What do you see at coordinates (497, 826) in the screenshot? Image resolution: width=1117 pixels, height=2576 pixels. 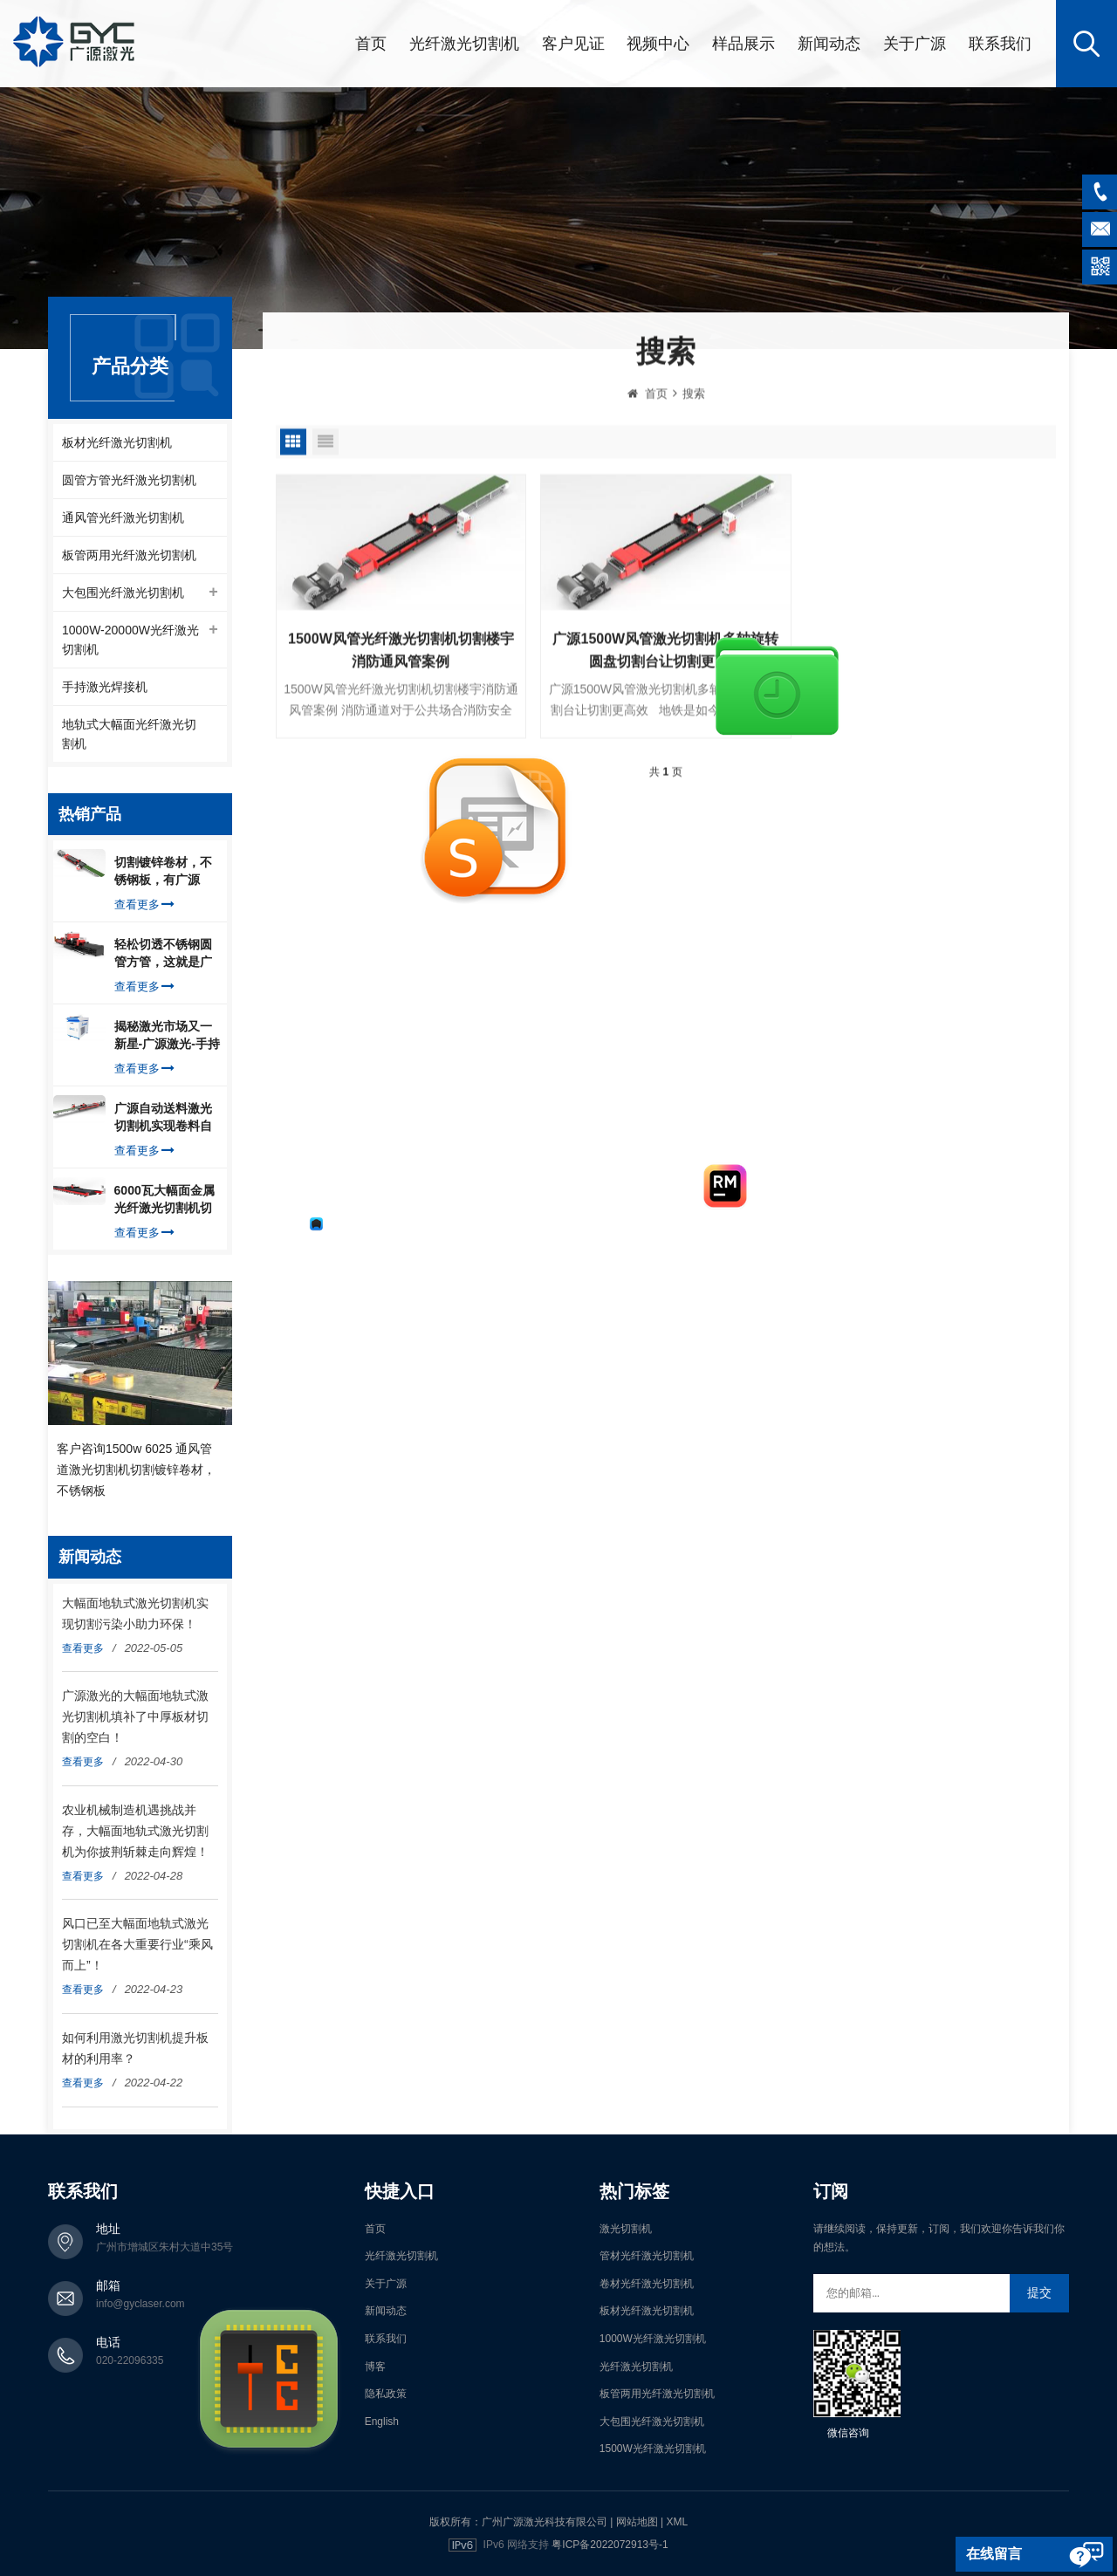 I see `open freeoffice presentations app` at bounding box center [497, 826].